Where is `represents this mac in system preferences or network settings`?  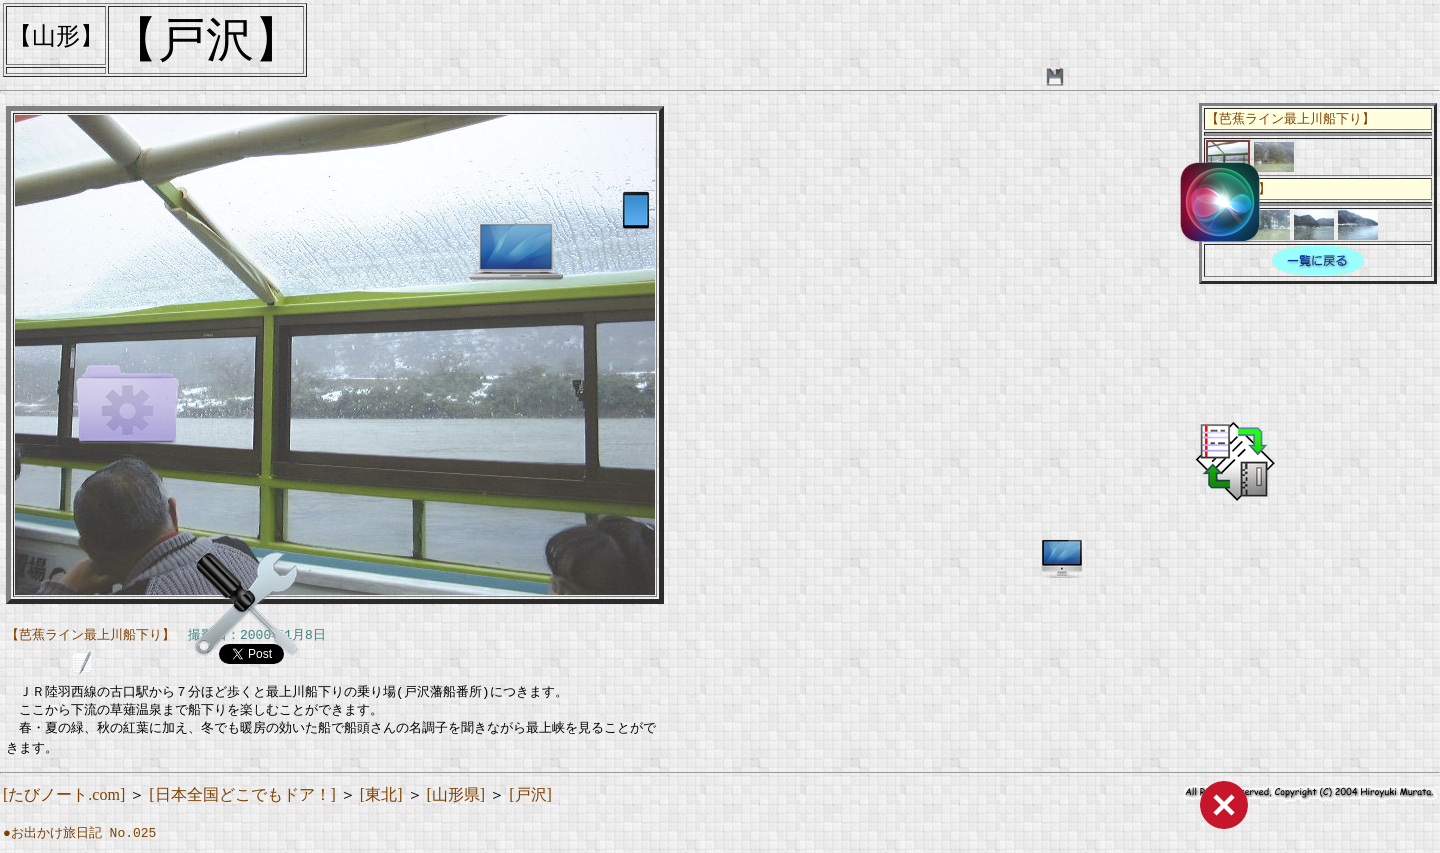 represents this mac in system preferences or network settings is located at coordinates (1062, 554).